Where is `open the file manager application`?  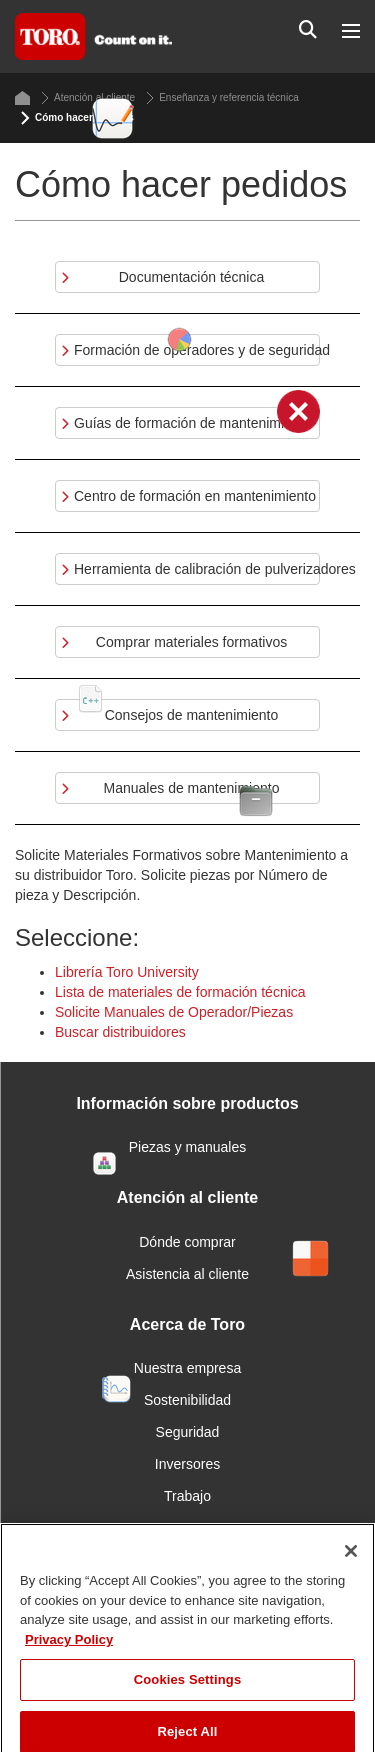
open the file manager application is located at coordinates (256, 801).